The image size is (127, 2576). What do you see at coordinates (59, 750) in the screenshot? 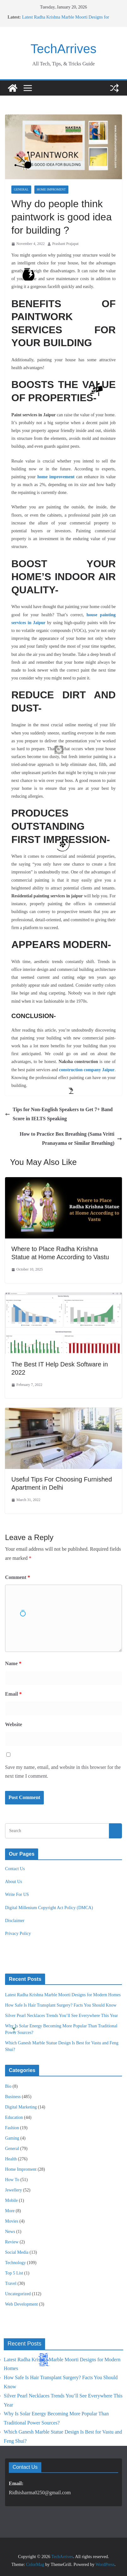
I see `view game rules and instructions` at bounding box center [59, 750].